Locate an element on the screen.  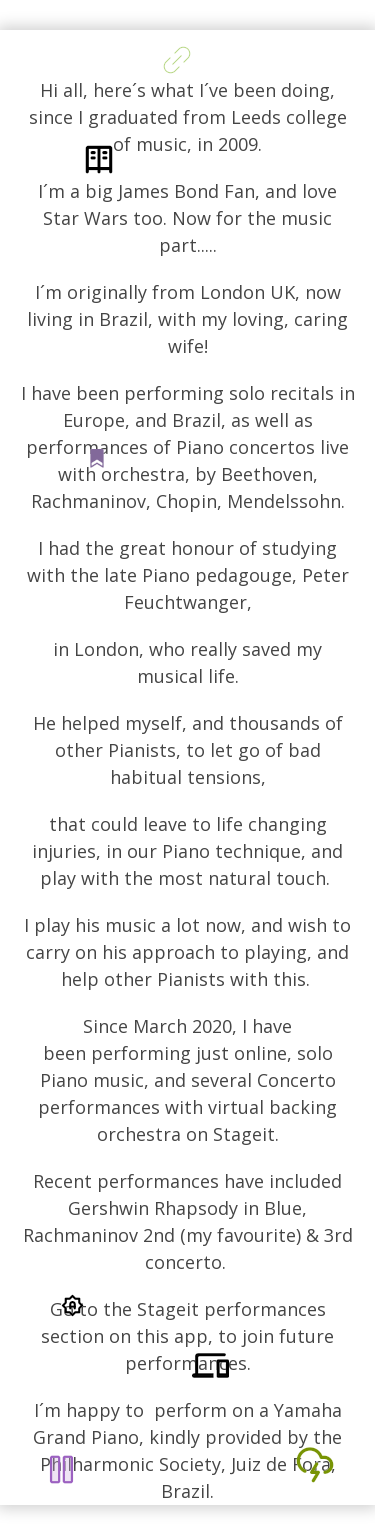
indicates thunderstorm or severe weather conditions is located at coordinates (315, 1464).